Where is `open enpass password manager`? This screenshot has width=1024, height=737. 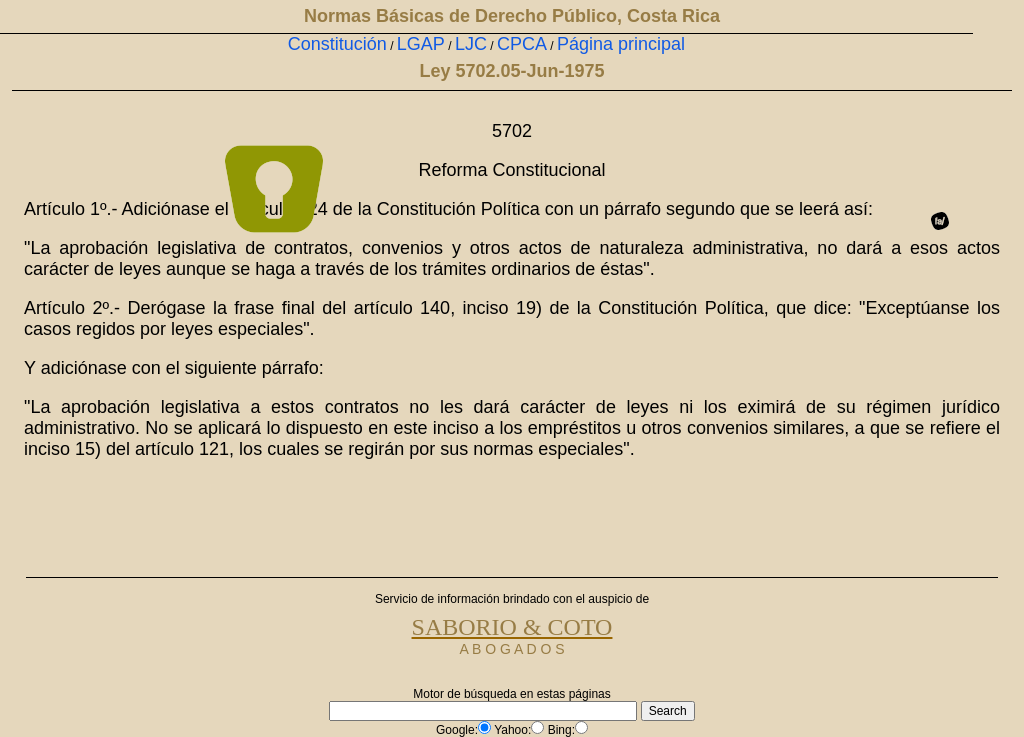 open enpass password manager is located at coordinates (274, 189).